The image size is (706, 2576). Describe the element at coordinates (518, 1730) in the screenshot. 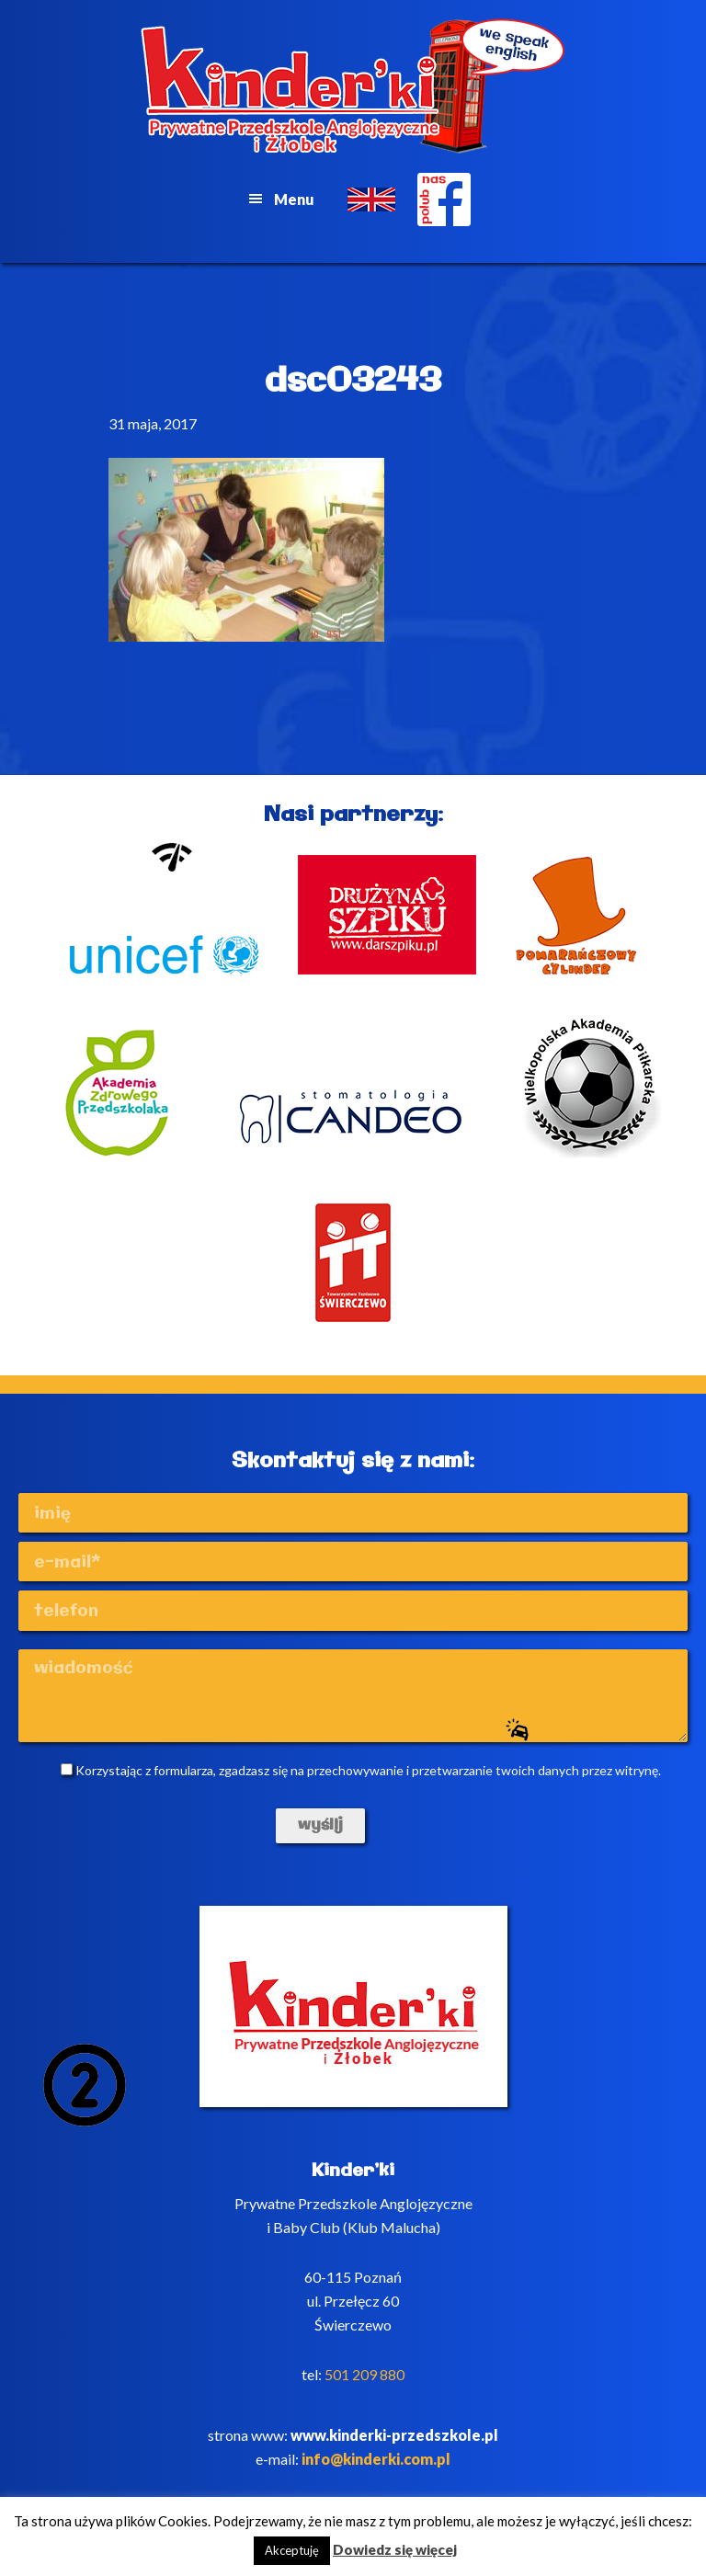

I see `report a car accident or collision` at that location.